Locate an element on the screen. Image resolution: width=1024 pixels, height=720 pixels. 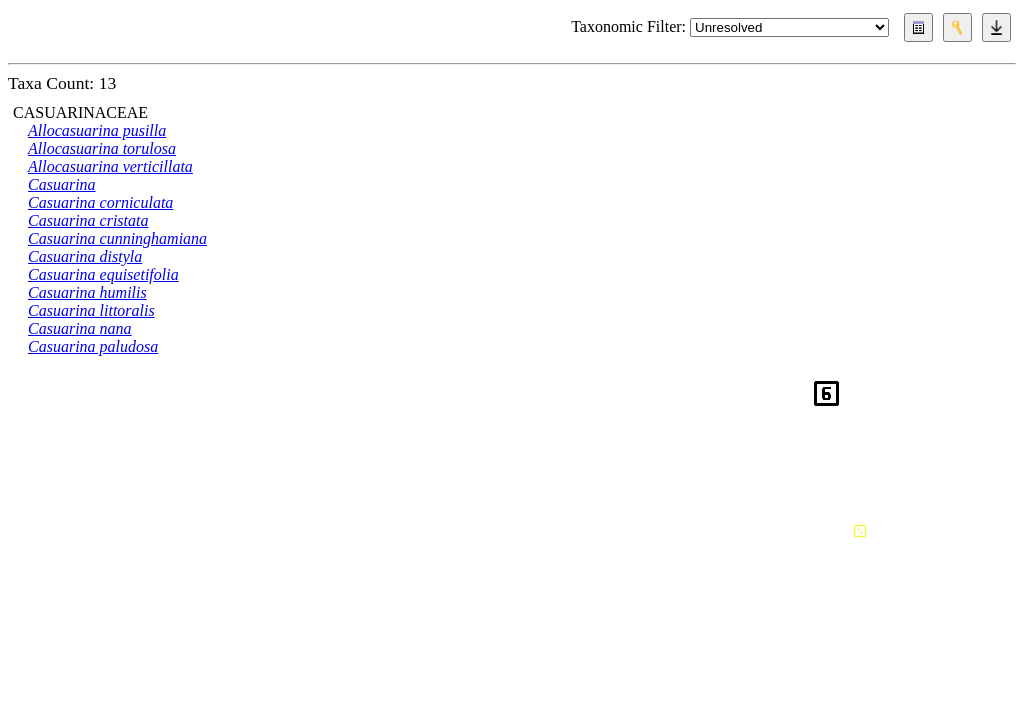
roll dice or generate random number is located at coordinates (860, 531).